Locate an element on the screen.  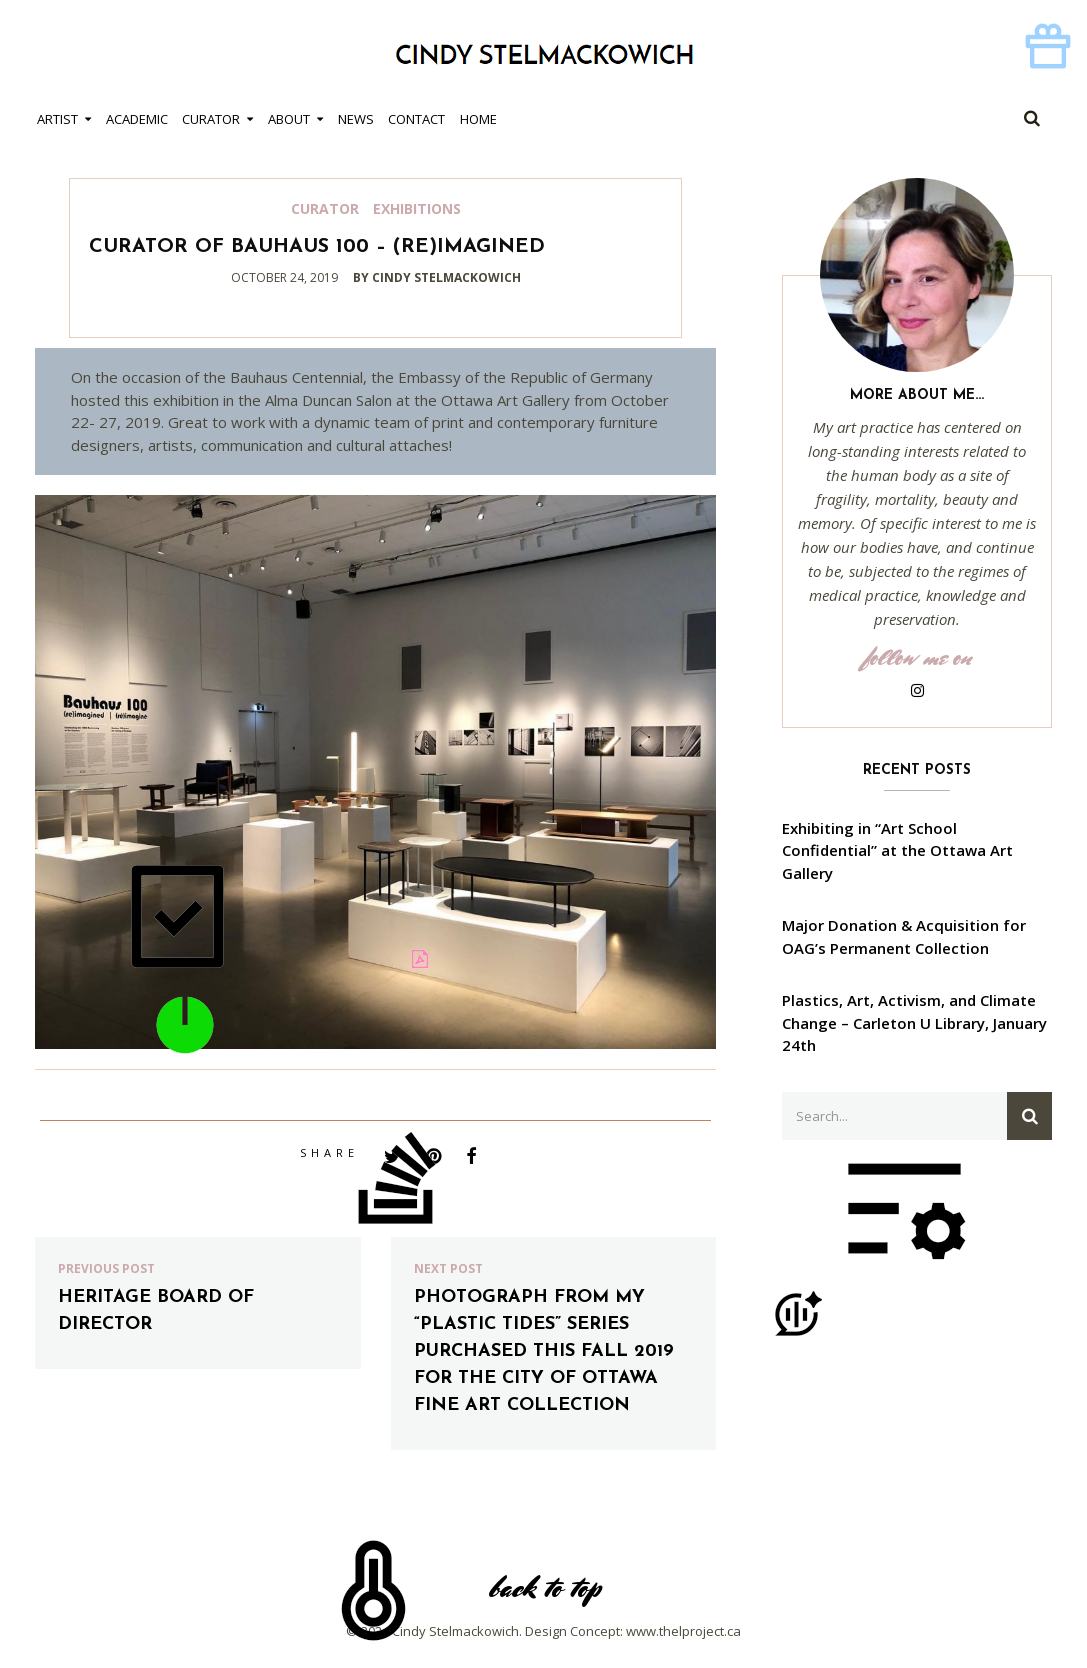
access list or menu settings is located at coordinates (904, 1208).